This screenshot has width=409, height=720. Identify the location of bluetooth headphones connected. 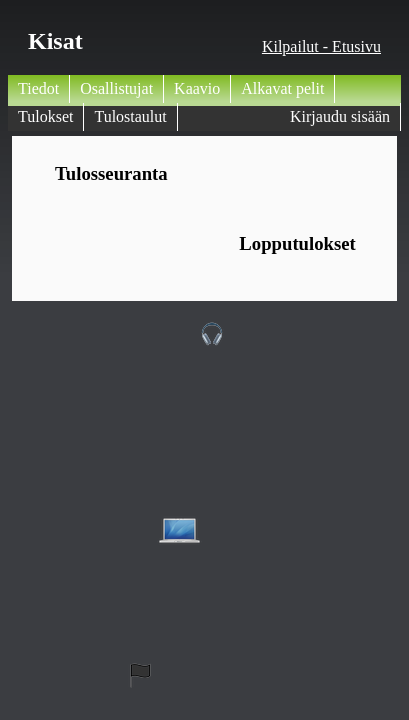
(212, 334).